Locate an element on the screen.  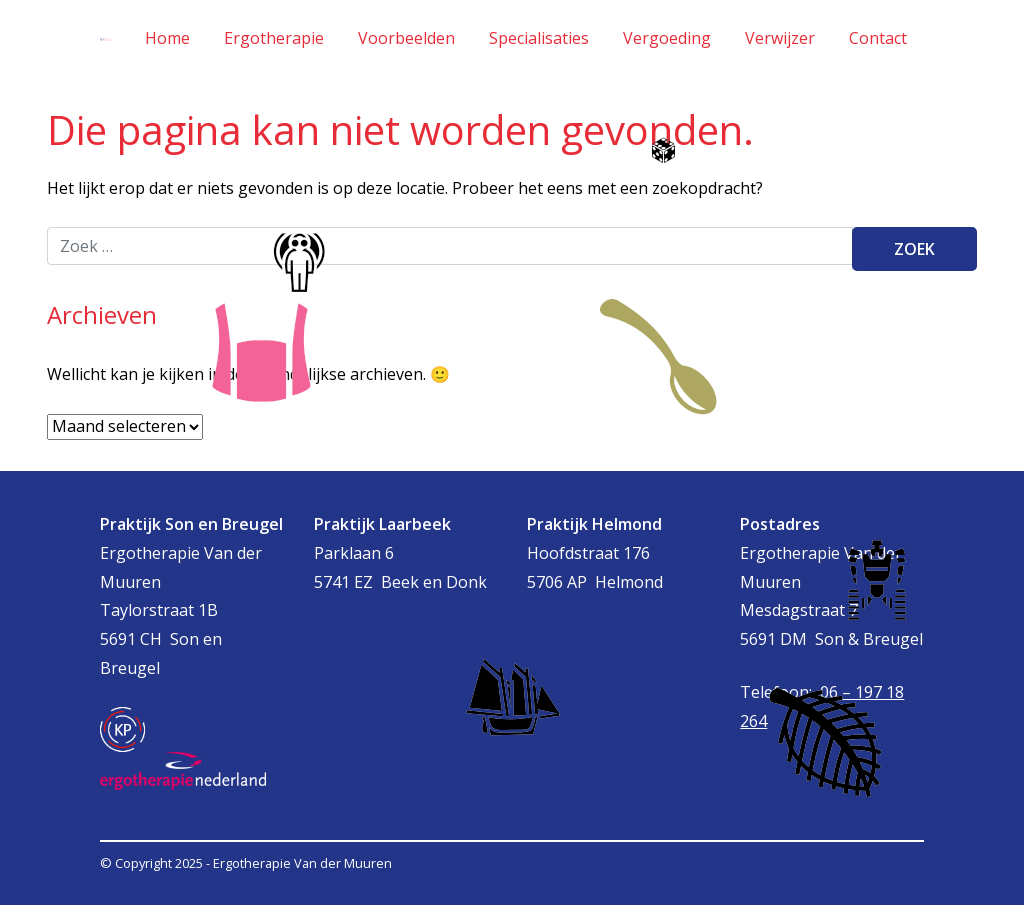
access robot or drone controls is located at coordinates (877, 580).